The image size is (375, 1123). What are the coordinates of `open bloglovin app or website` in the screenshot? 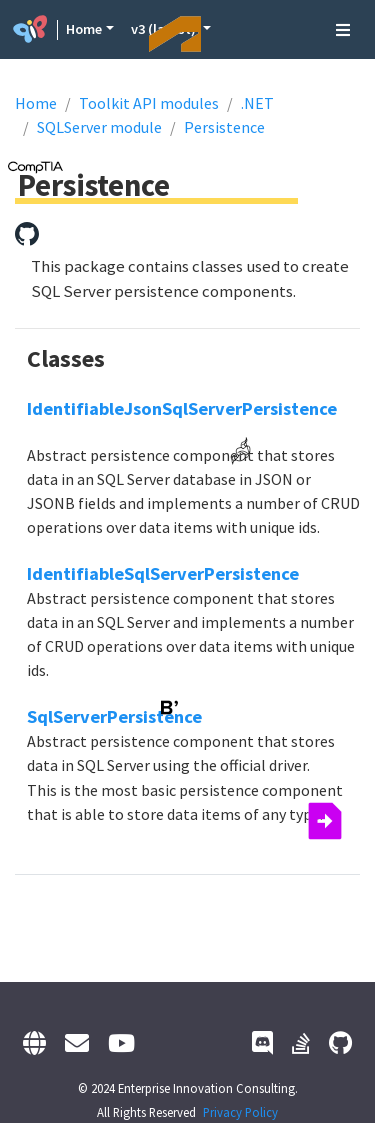 It's located at (169, 707).